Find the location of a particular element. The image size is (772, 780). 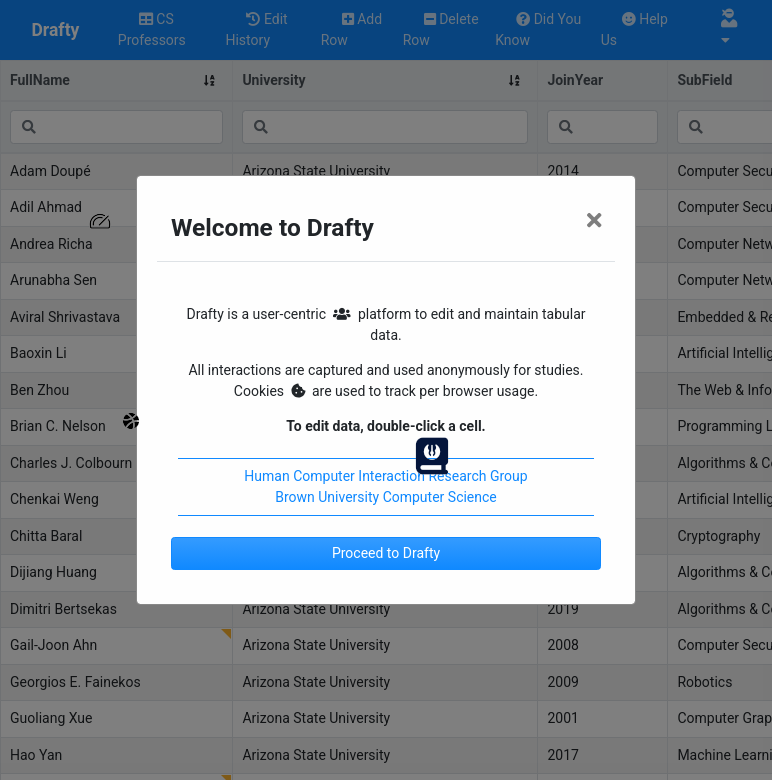

view speed or performance metrics is located at coordinates (100, 222).